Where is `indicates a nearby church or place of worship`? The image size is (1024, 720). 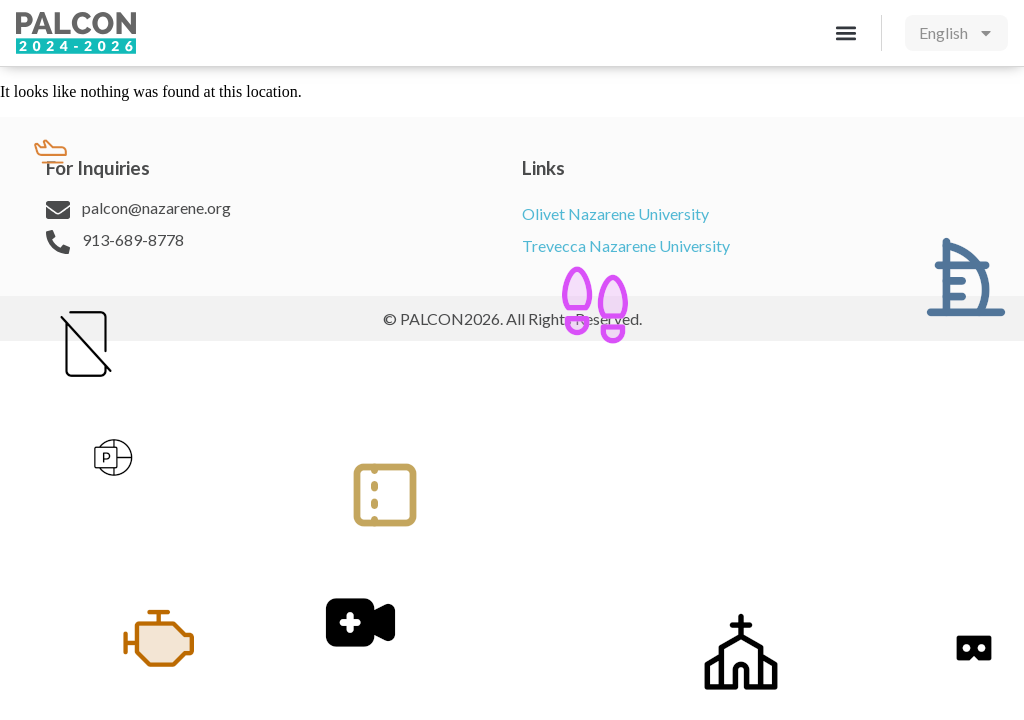 indicates a nearby church or place of worship is located at coordinates (741, 656).